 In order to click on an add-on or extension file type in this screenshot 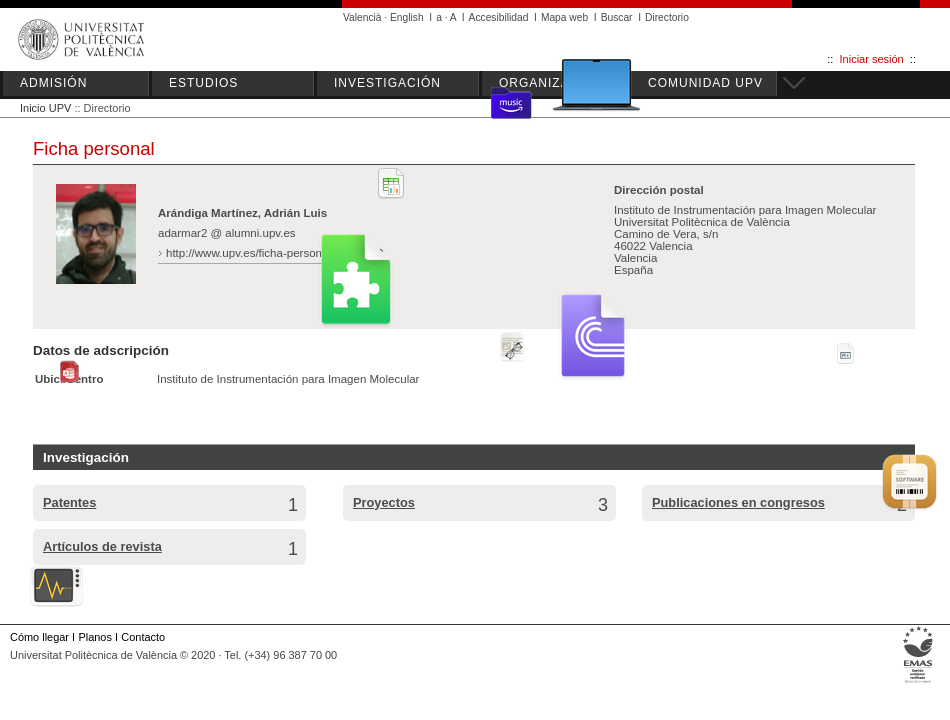, I will do `click(356, 281)`.